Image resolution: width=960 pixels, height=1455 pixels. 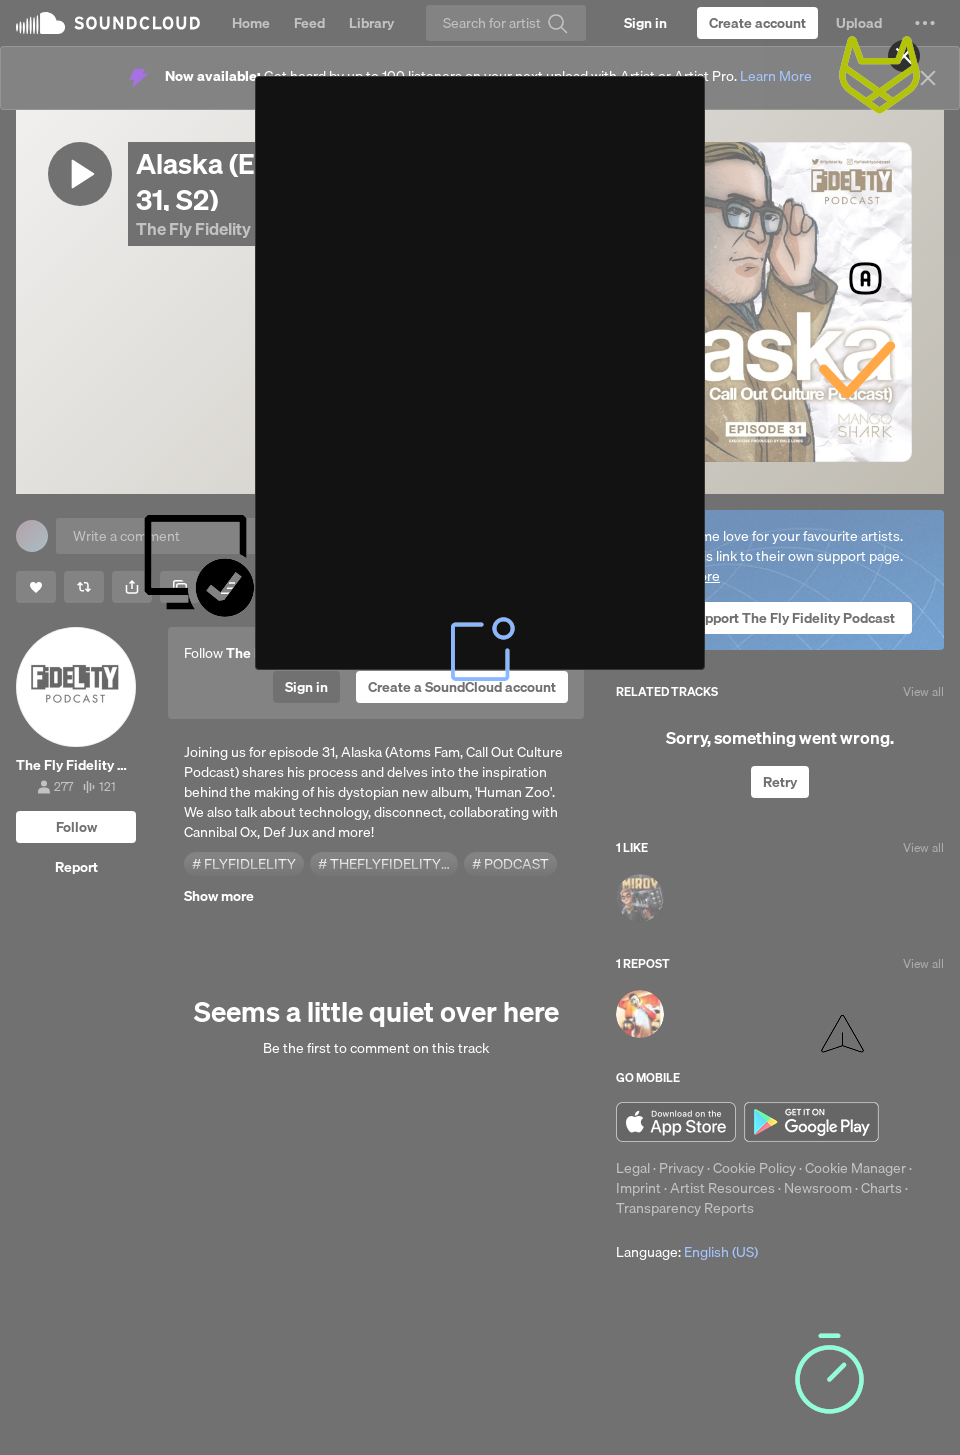 I want to click on confirm or submit an action, so click(x=857, y=370).